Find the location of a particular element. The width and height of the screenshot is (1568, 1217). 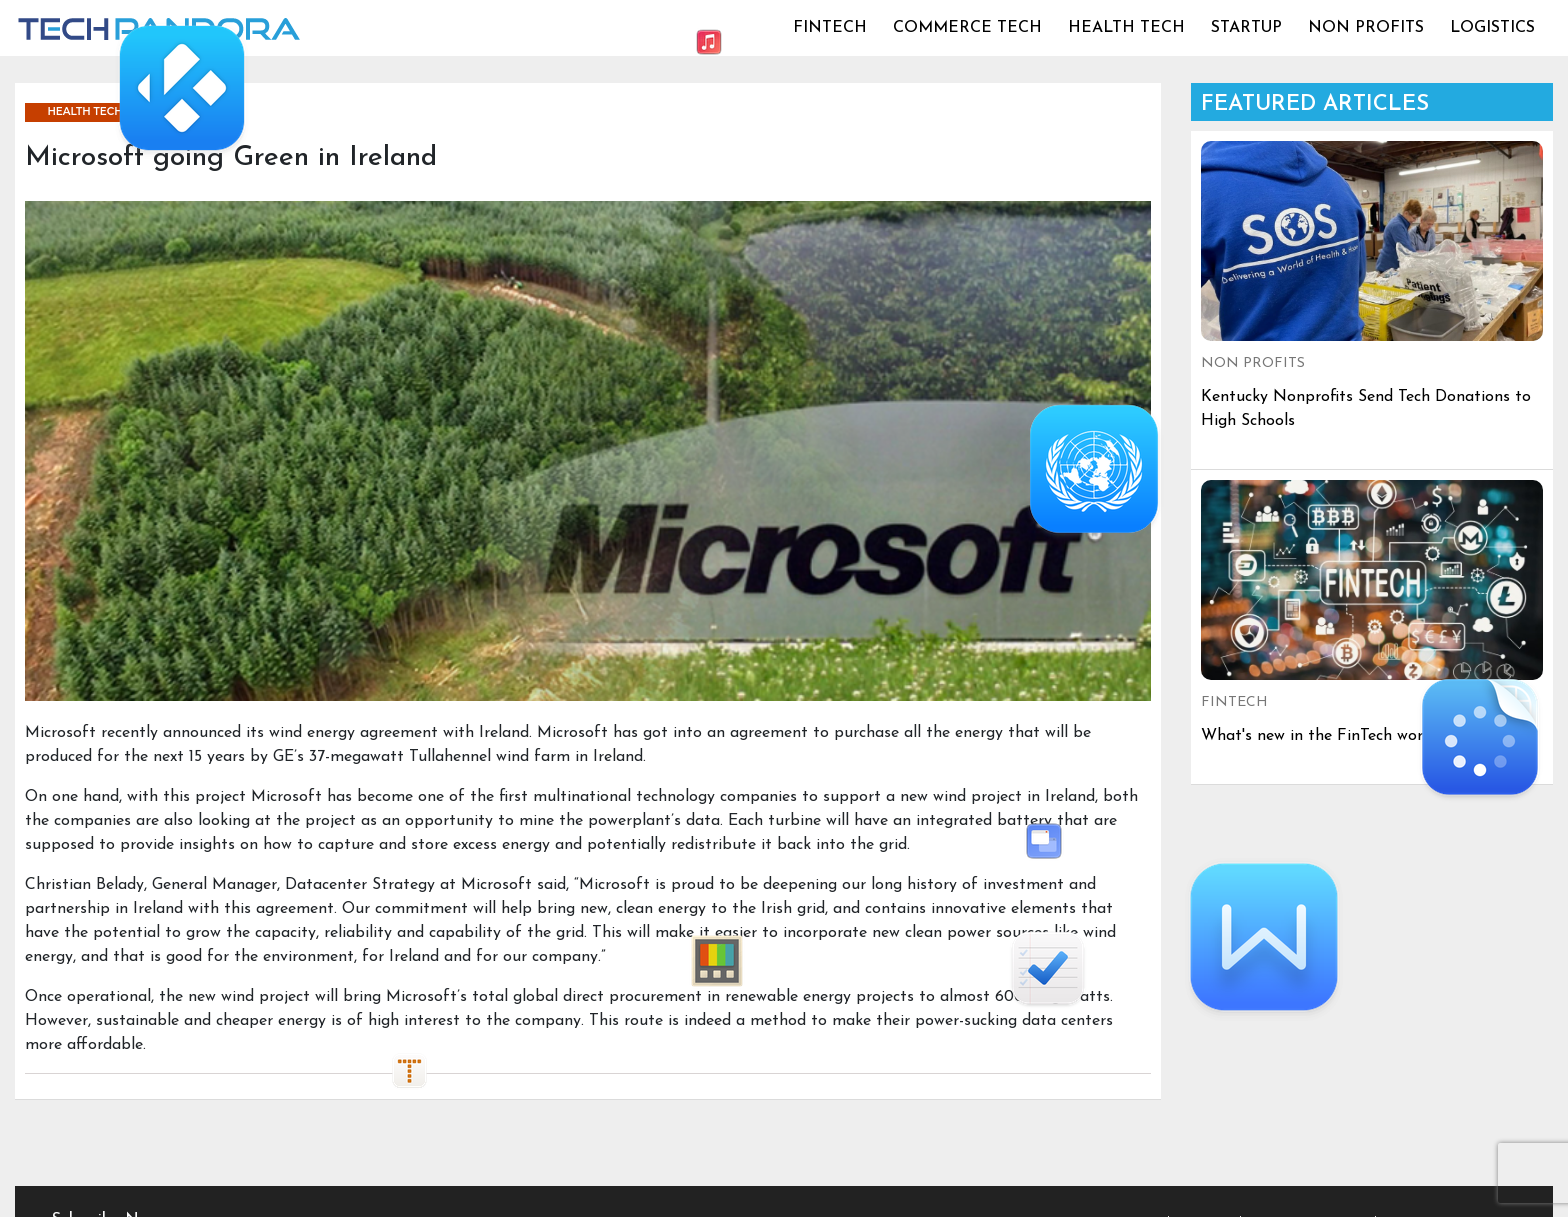

open microsoft powertoys application is located at coordinates (717, 961).